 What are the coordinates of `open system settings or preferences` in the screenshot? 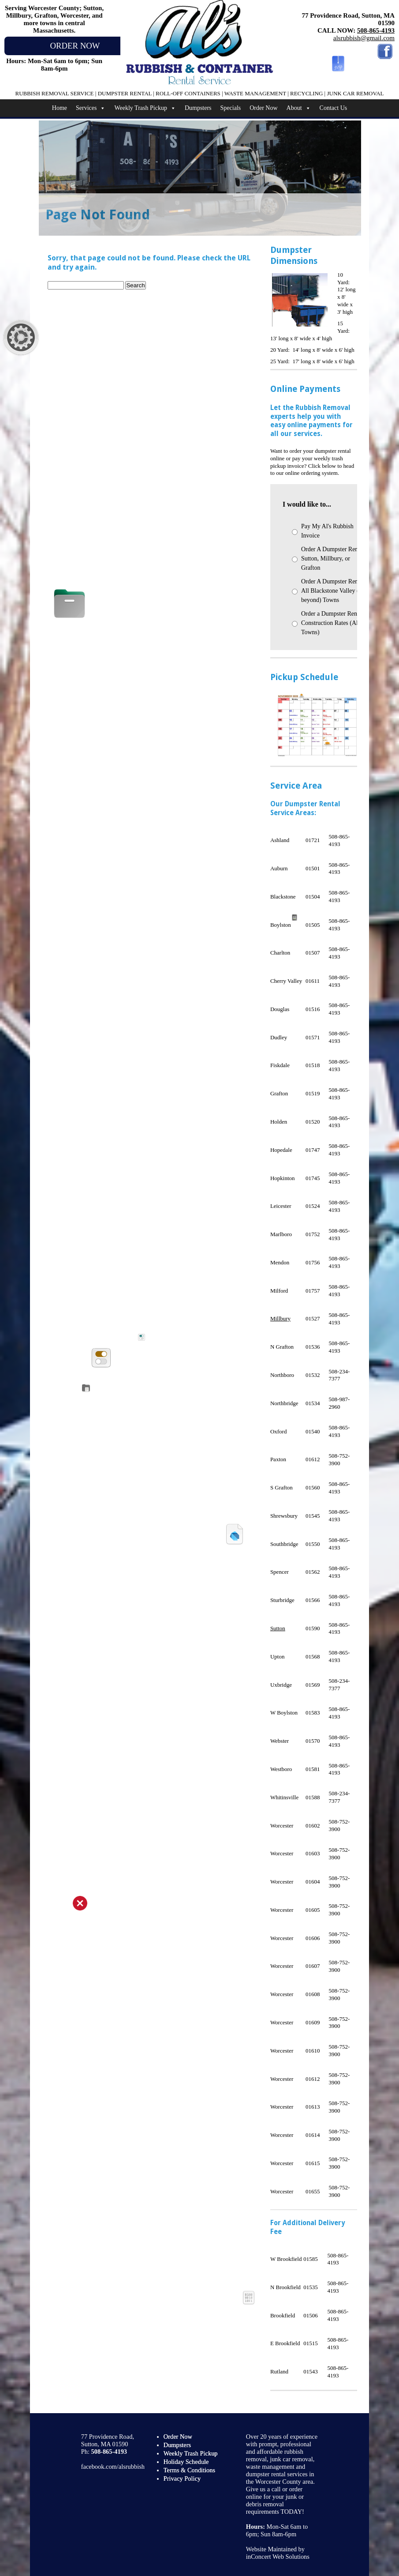 It's located at (101, 1358).